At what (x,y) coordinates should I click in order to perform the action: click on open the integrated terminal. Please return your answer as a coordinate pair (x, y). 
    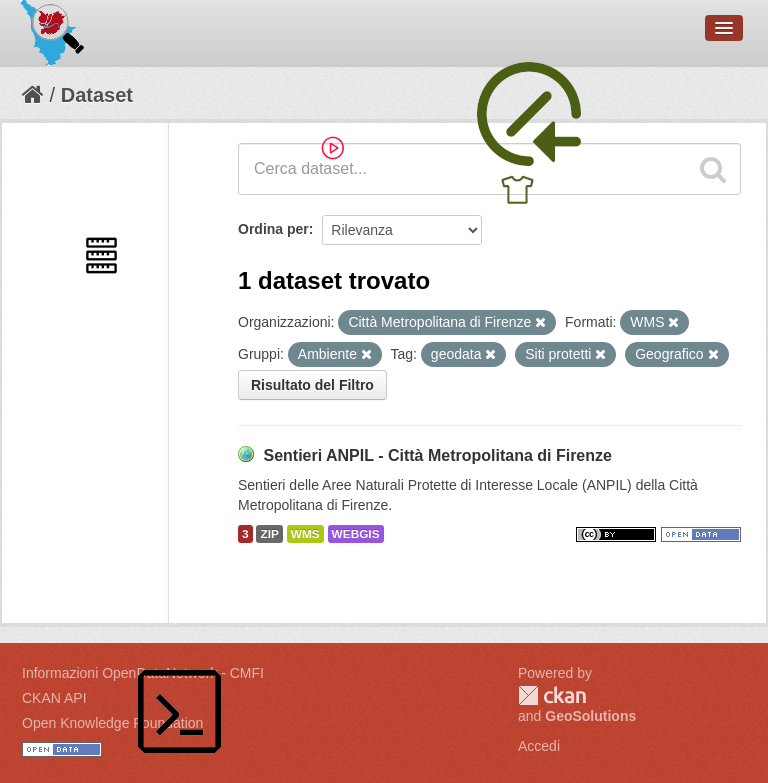
    Looking at the image, I should click on (179, 711).